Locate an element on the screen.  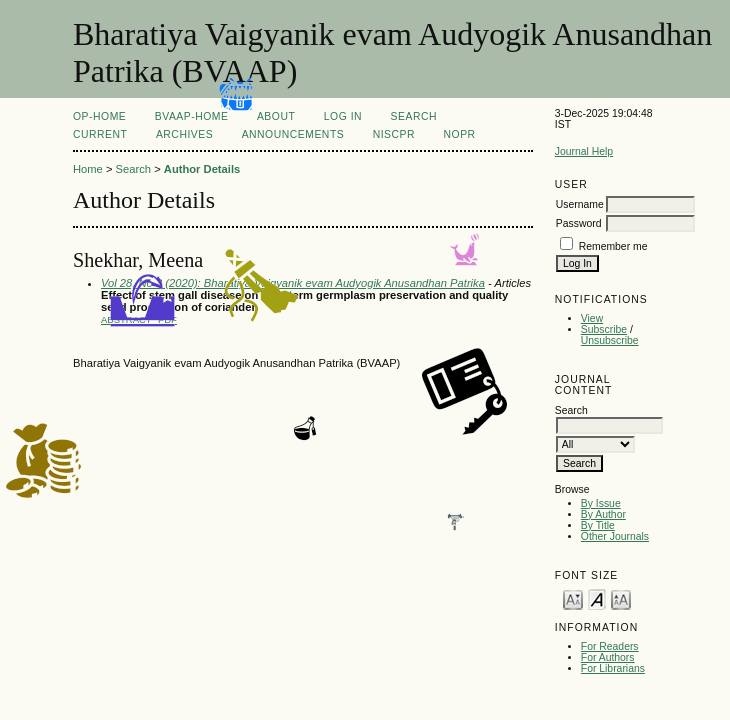
decorative icon representing circus or entertainment games is located at coordinates (466, 249).